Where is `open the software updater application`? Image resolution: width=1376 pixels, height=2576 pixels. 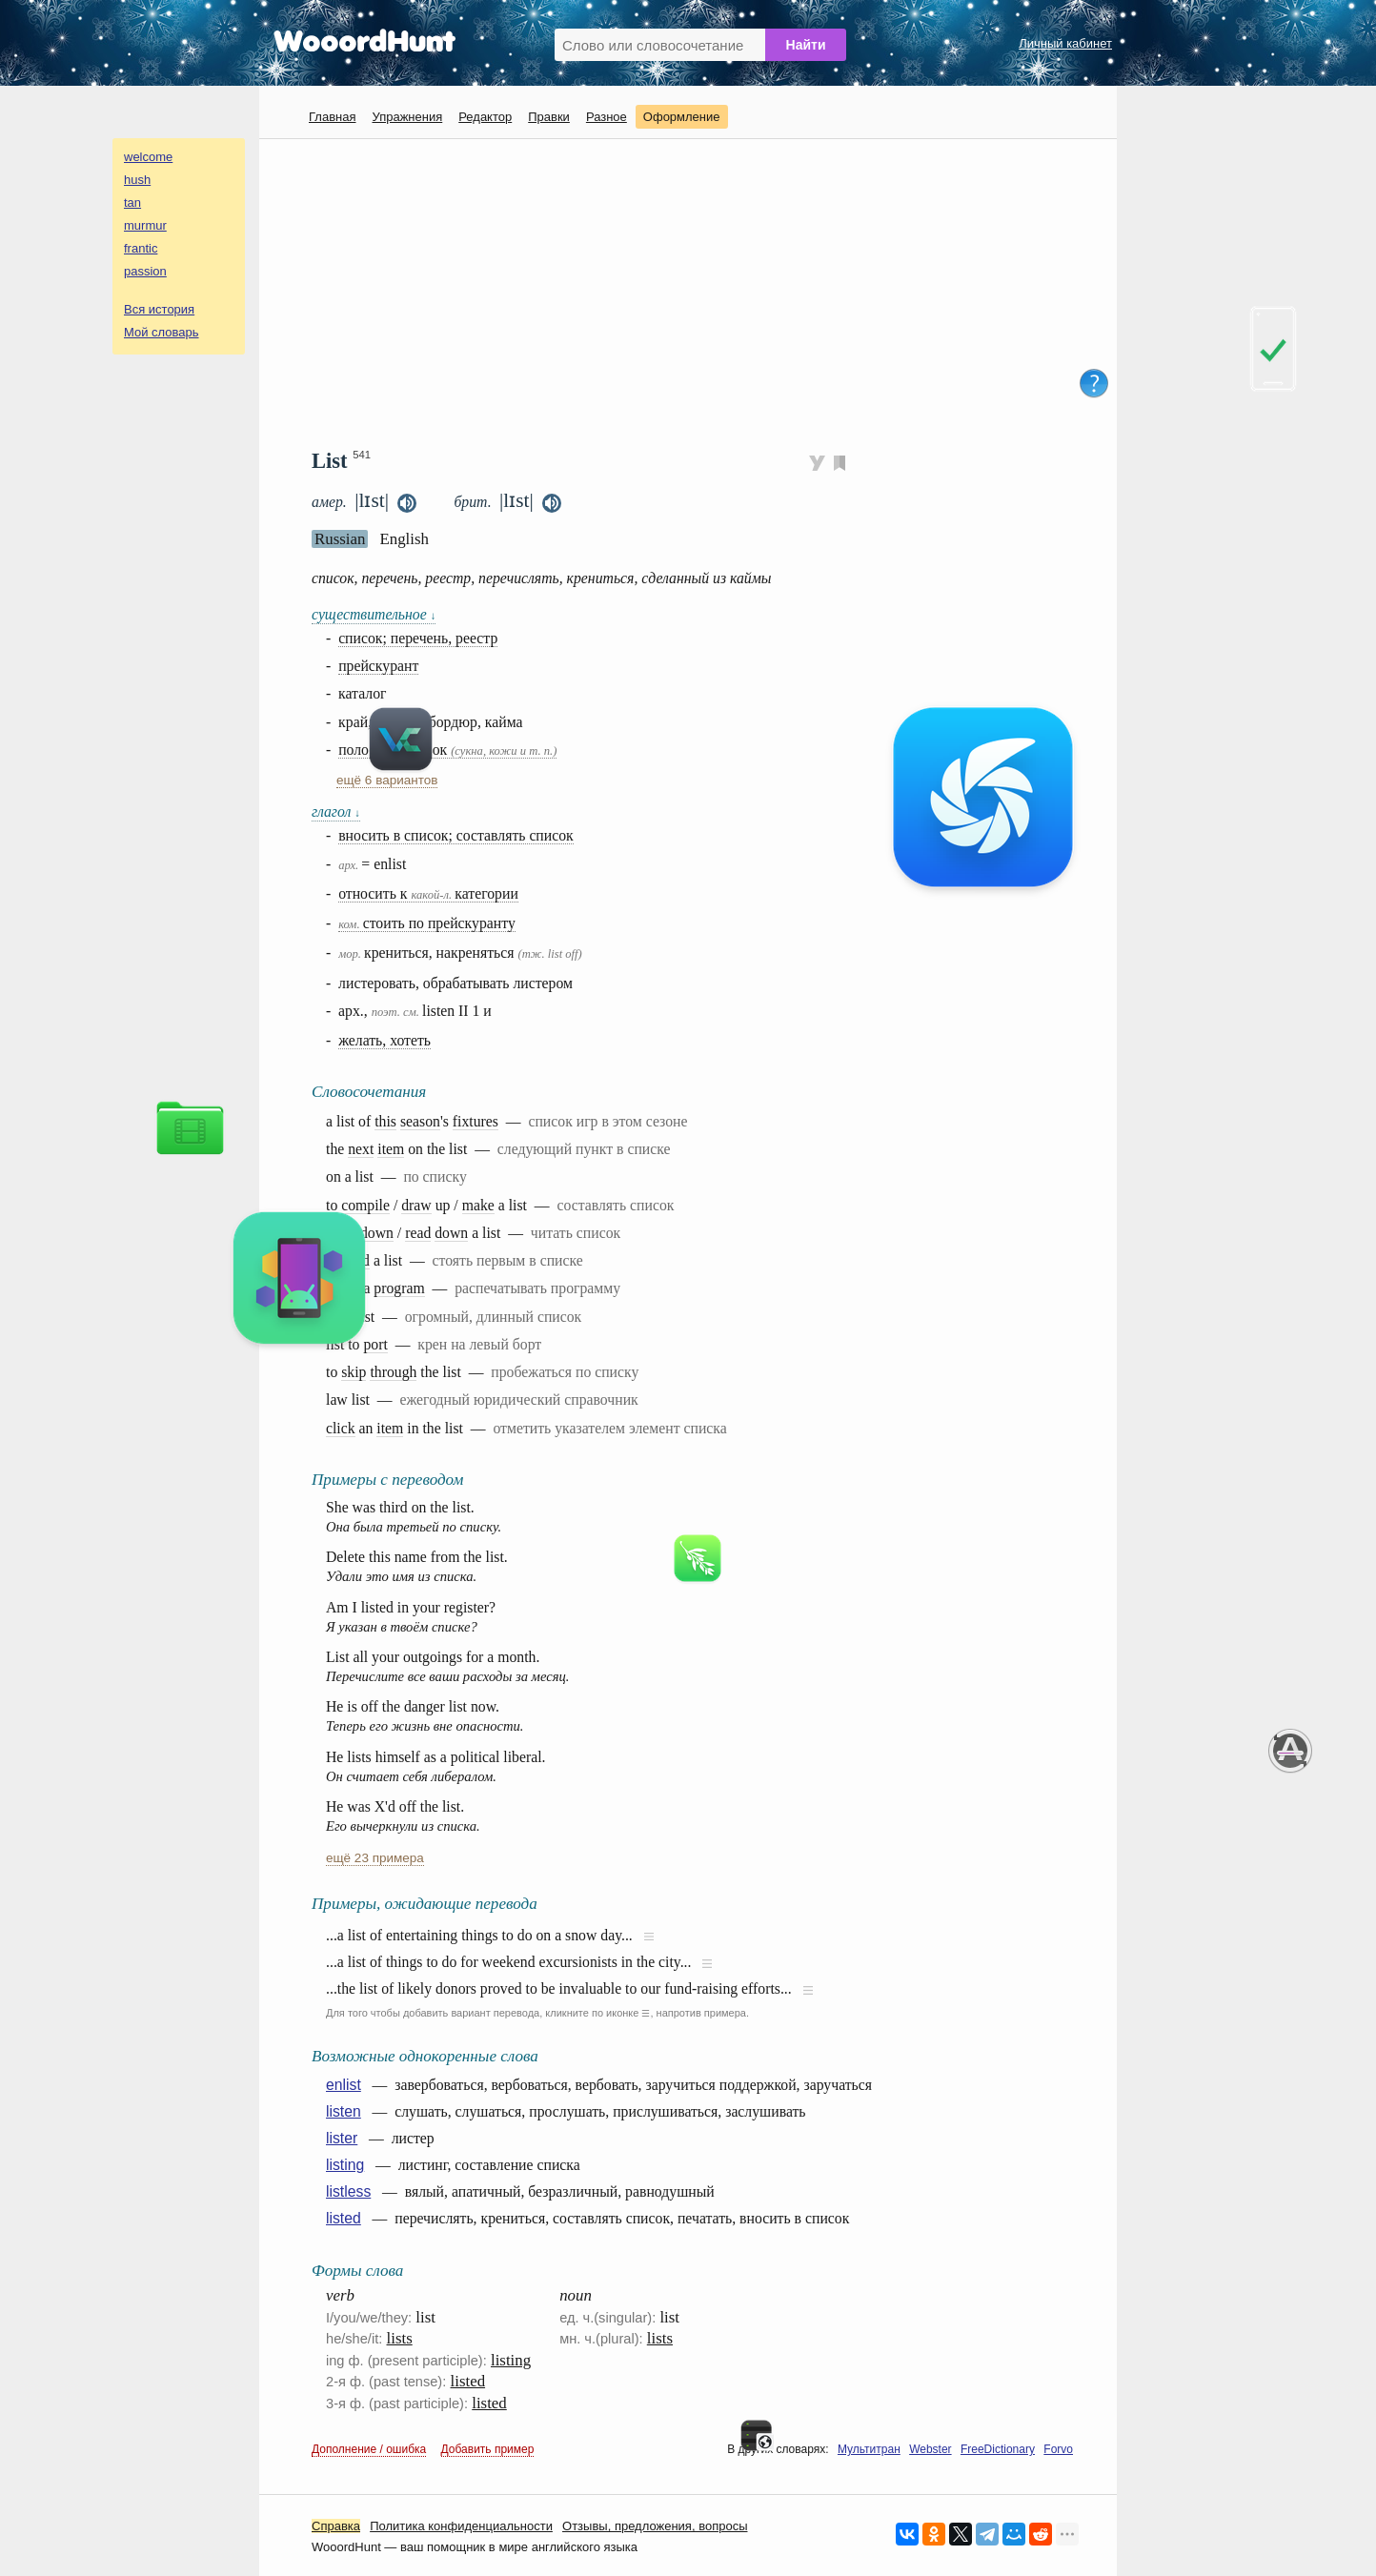
open the software updater application is located at coordinates (1290, 1751).